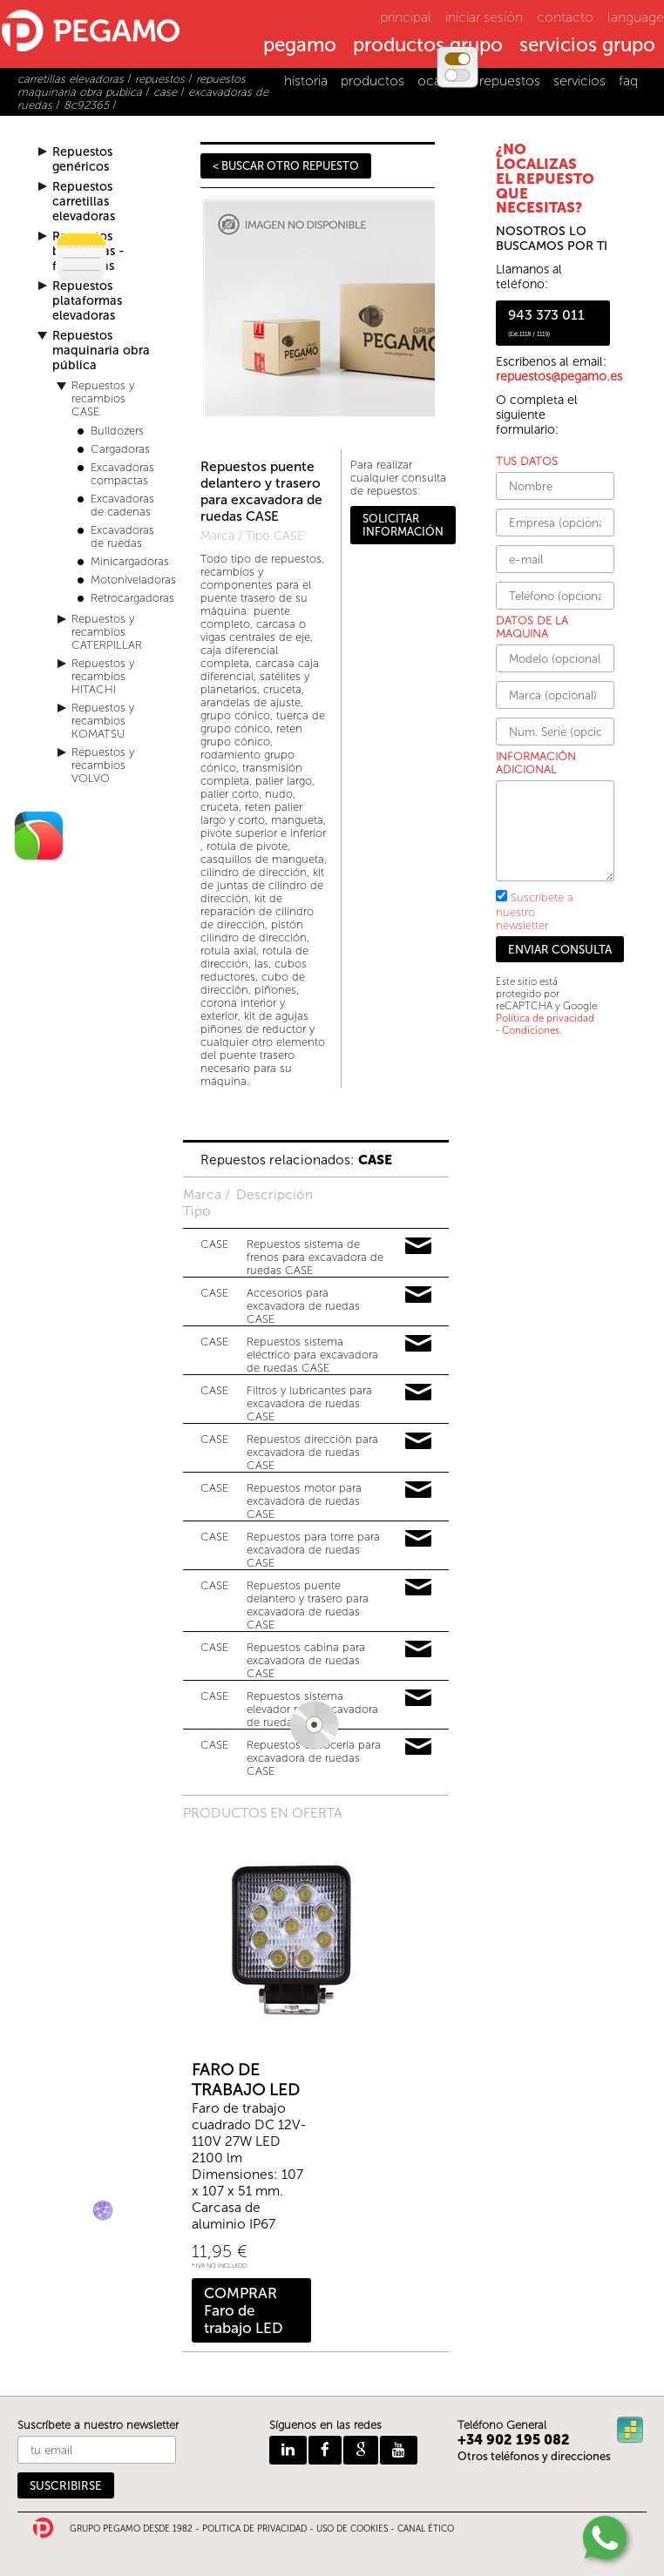 This screenshot has height=2576, width=664. I want to click on open tomboy notes app, so click(81, 258).